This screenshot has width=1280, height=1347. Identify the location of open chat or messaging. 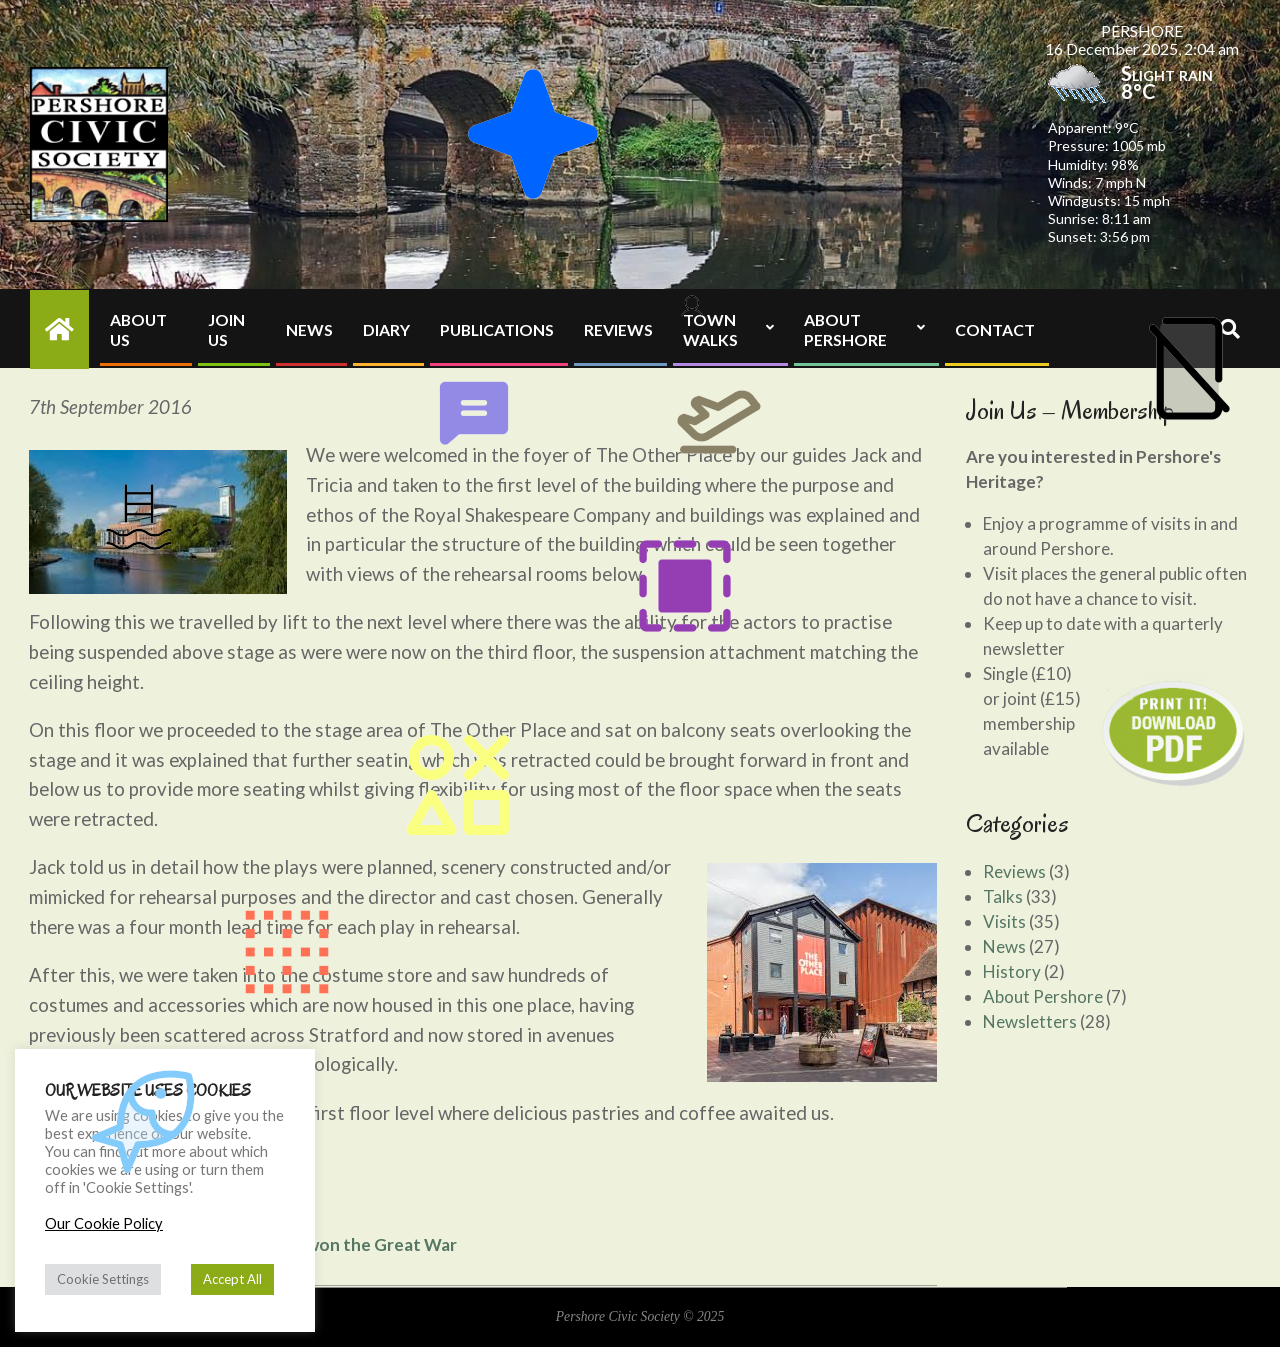
(474, 408).